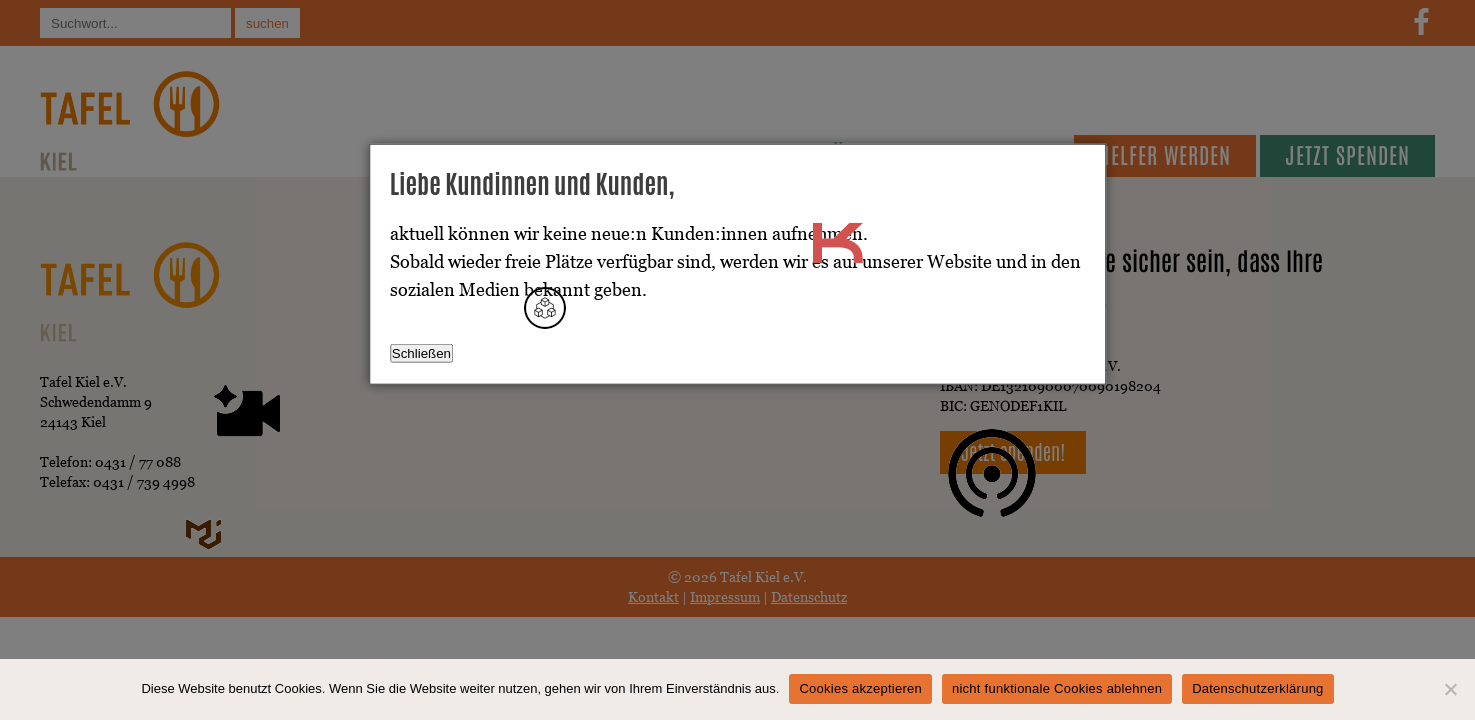  Describe the element at coordinates (992, 473) in the screenshot. I see `tqdm python progress bar library logo` at that location.